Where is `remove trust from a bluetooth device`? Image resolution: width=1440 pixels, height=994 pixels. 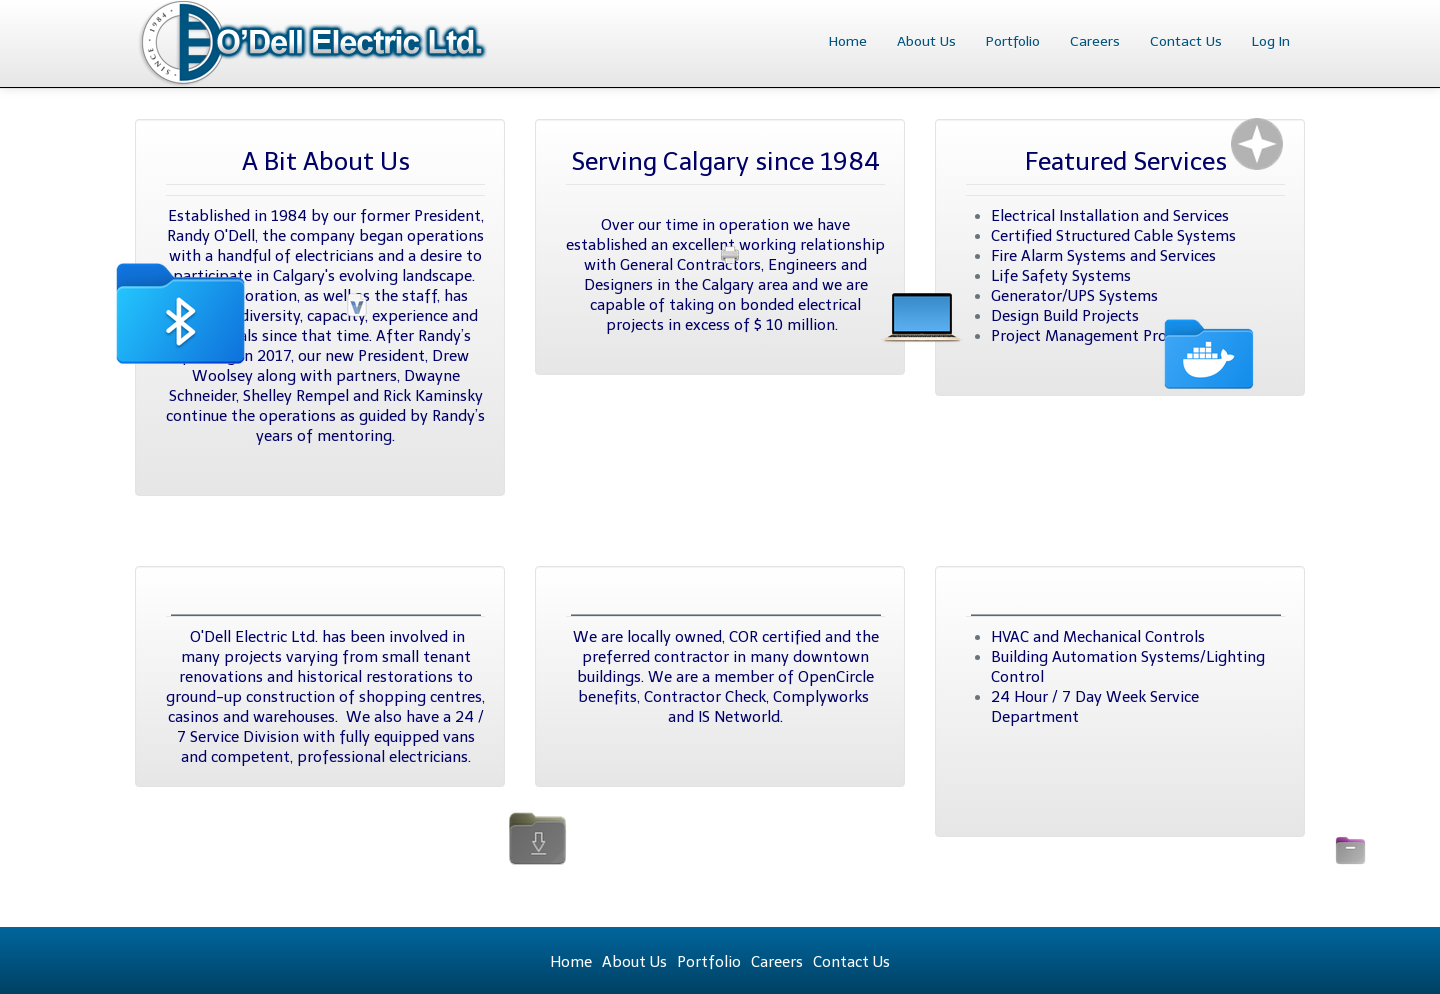
remove trust from a bluetooth device is located at coordinates (1257, 144).